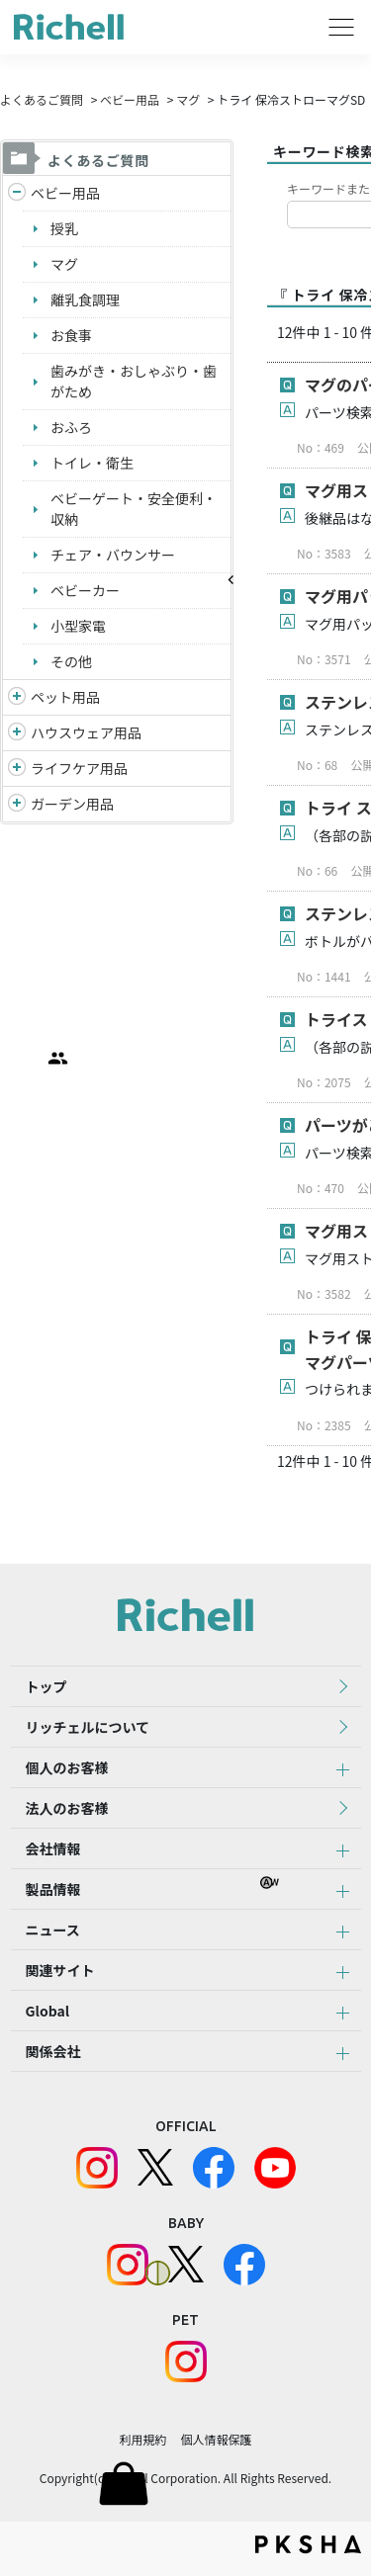 The width and height of the screenshot is (371, 2576). I want to click on go back to the previous screen, so click(231, 579).